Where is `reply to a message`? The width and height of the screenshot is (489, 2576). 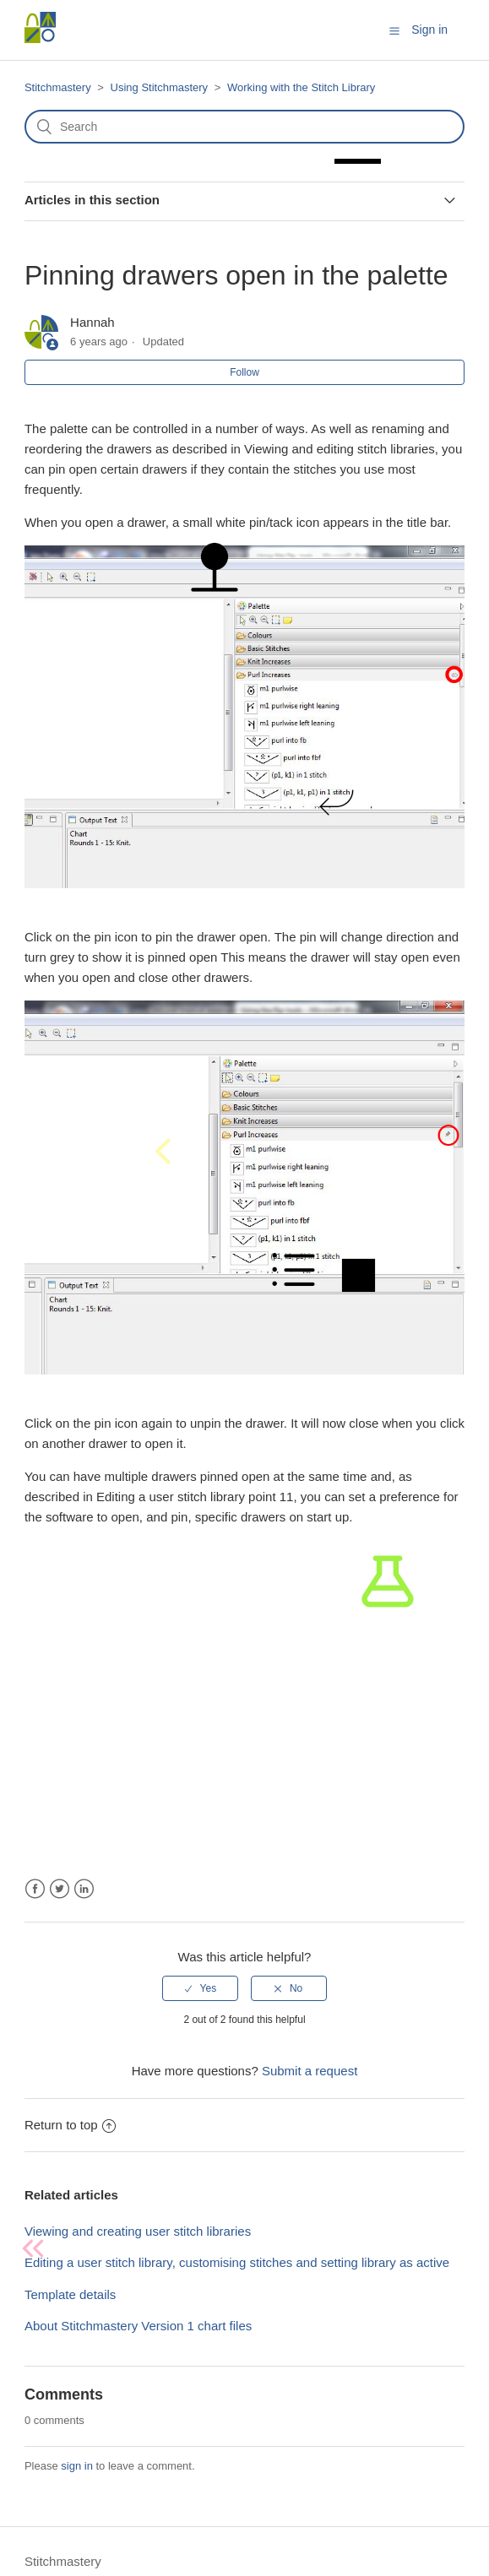
reply to a message is located at coordinates (336, 802).